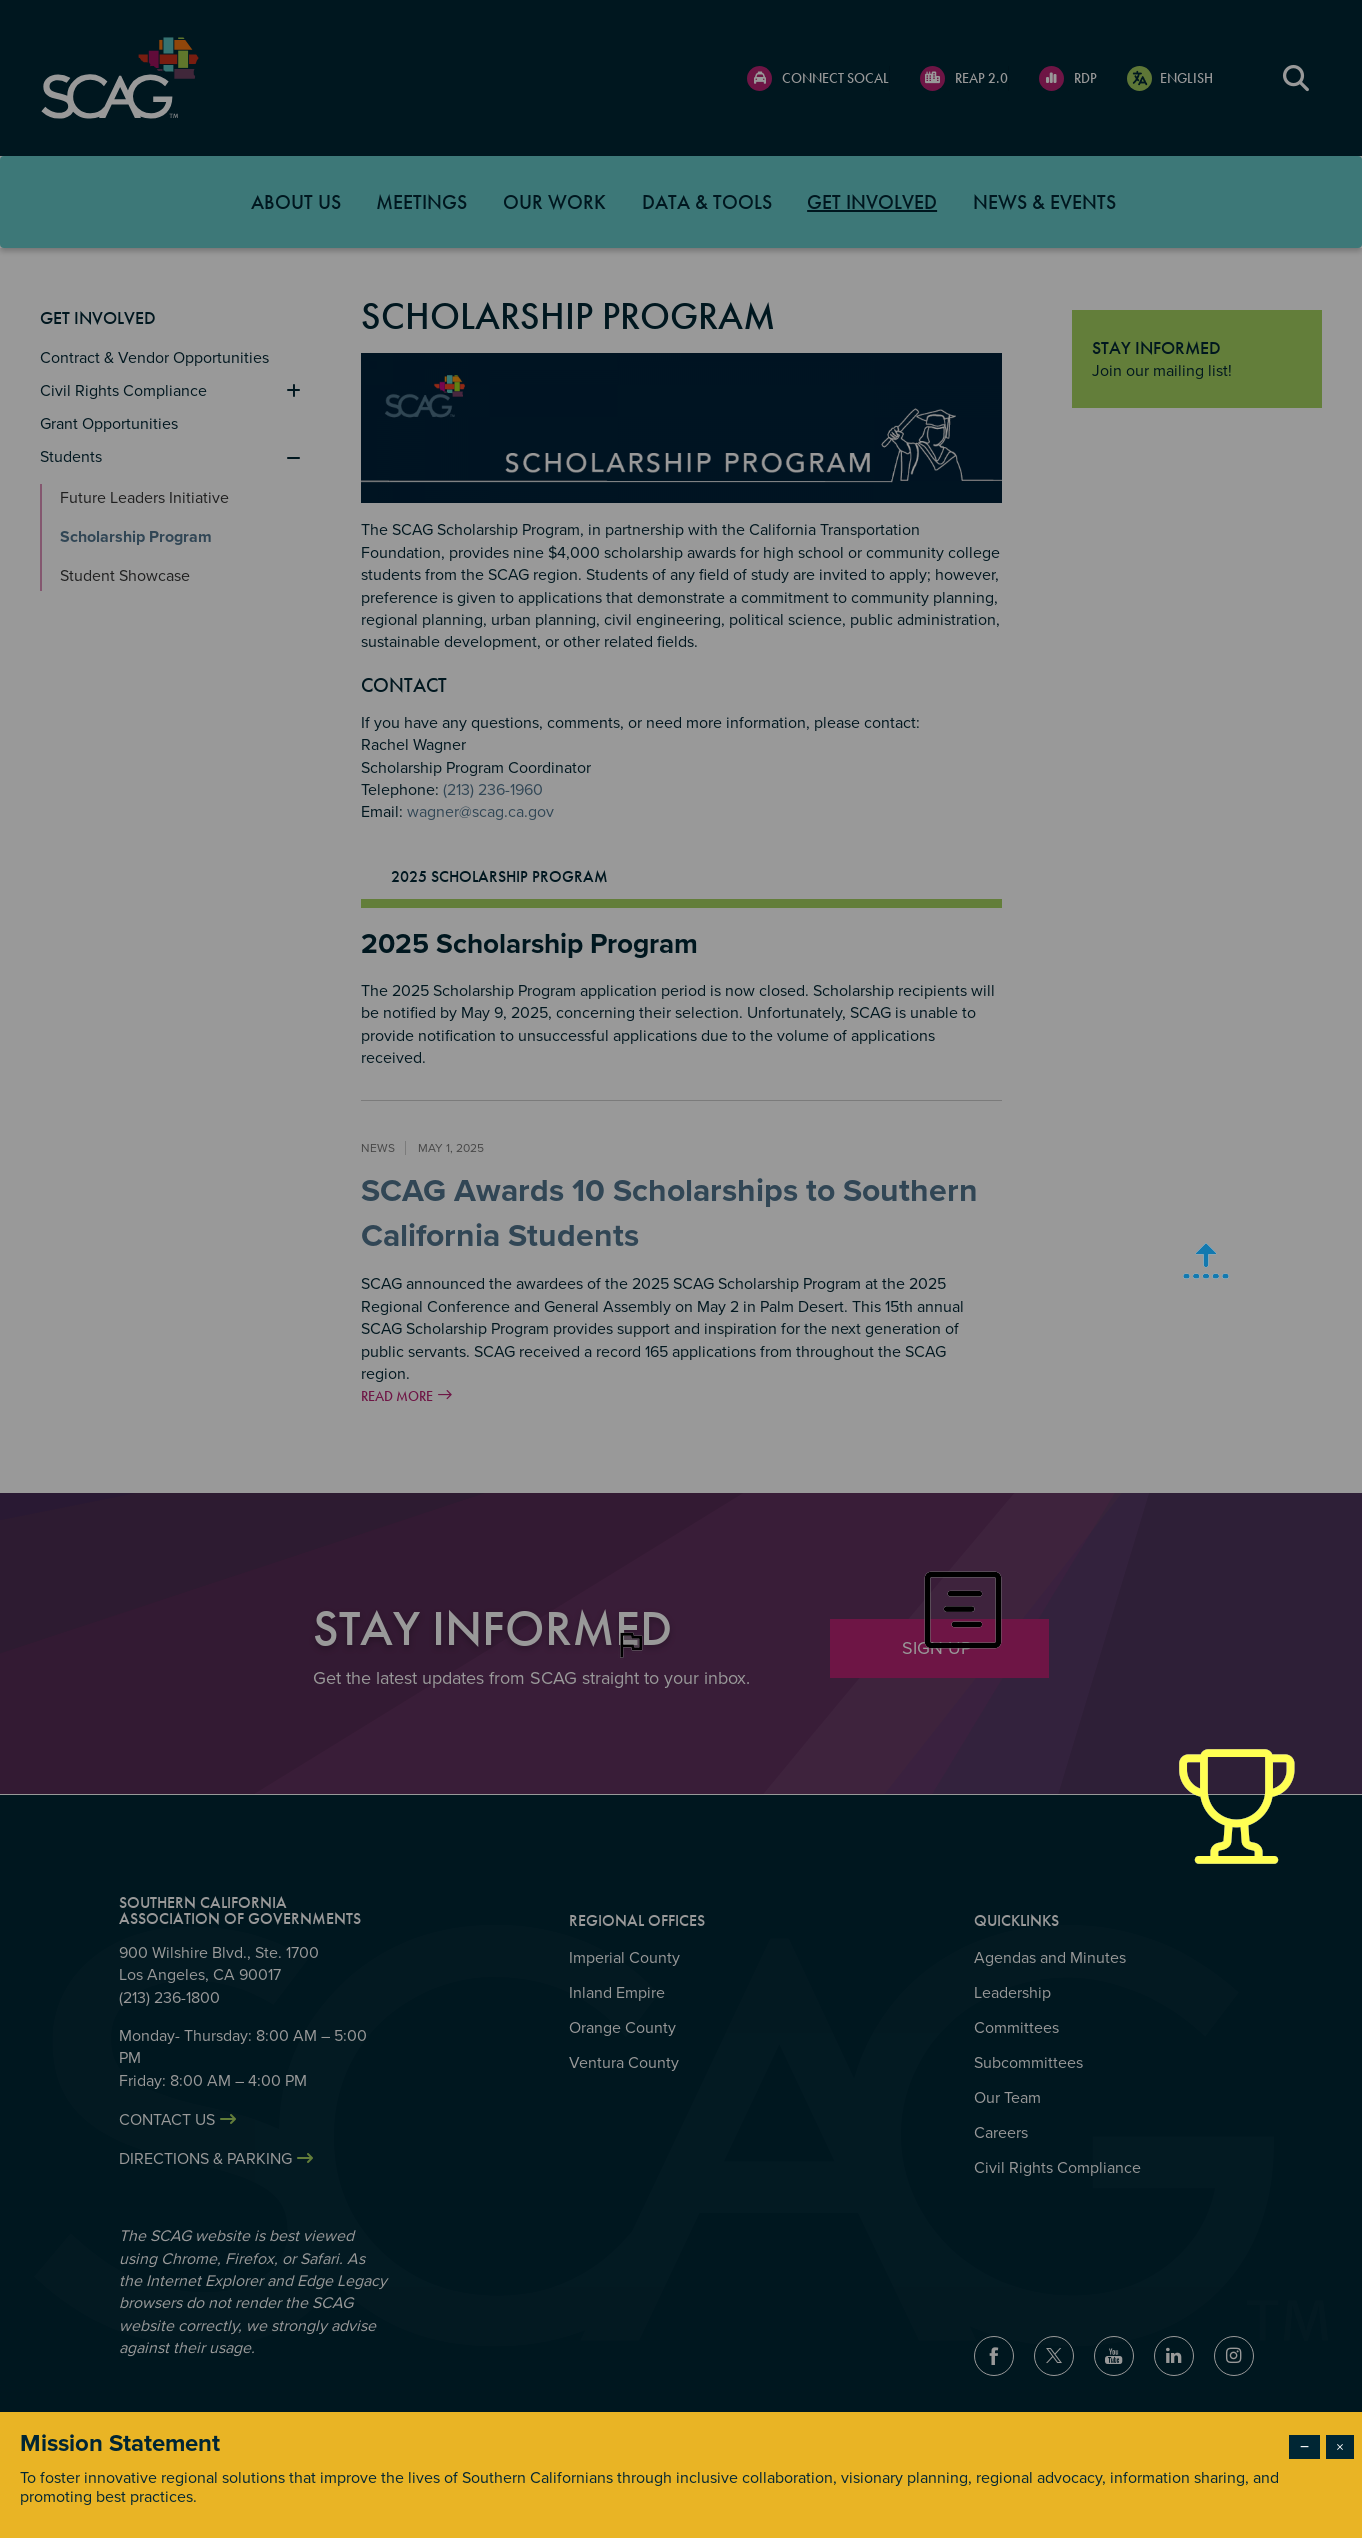 The width and height of the screenshot is (1362, 2538). Describe the element at coordinates (630, 1644) in the screenshot. I see `flag or report content` at that location.